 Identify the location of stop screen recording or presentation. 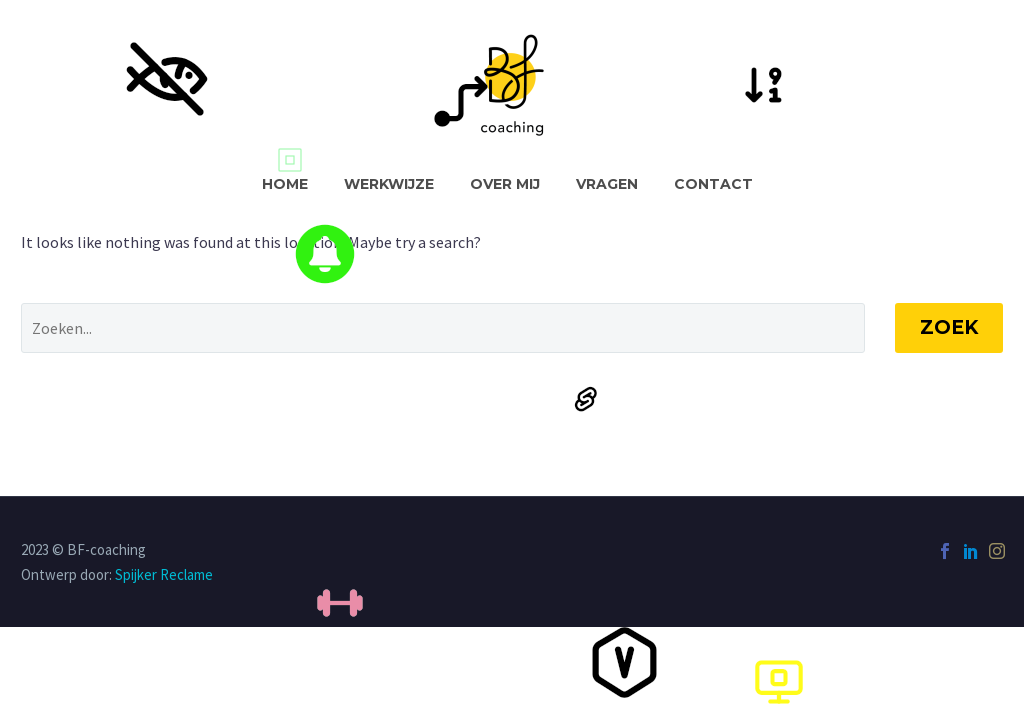
(779, 682).